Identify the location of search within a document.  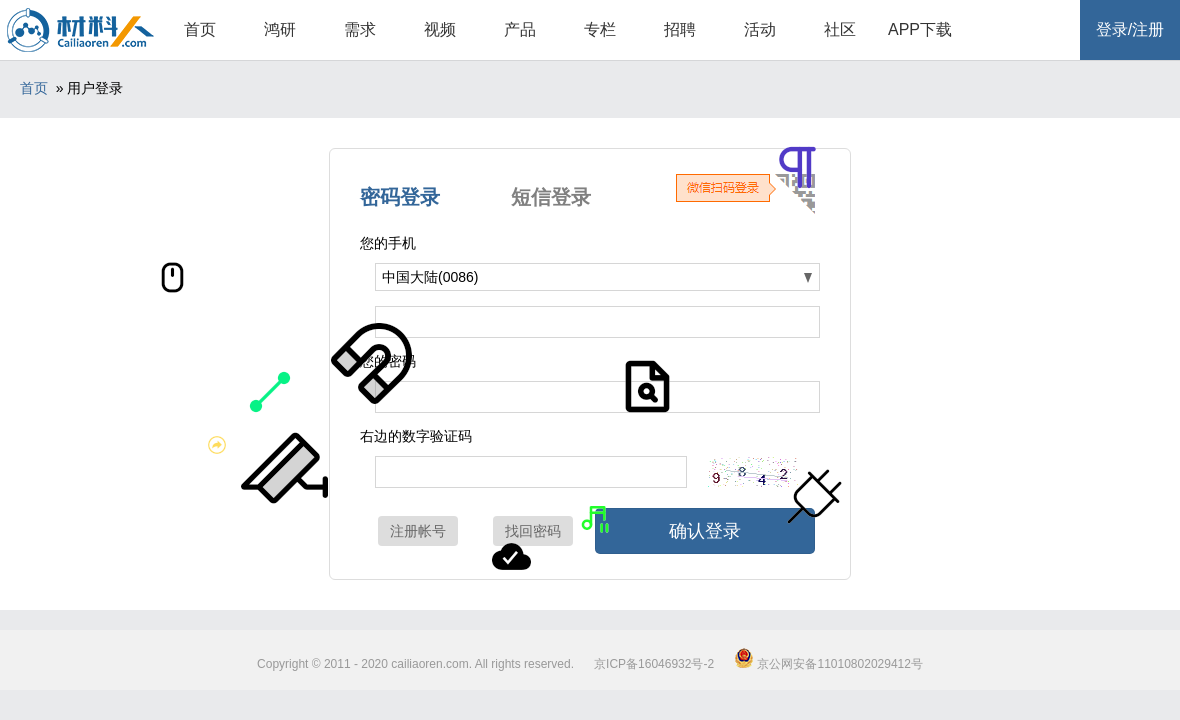
(647, 386).